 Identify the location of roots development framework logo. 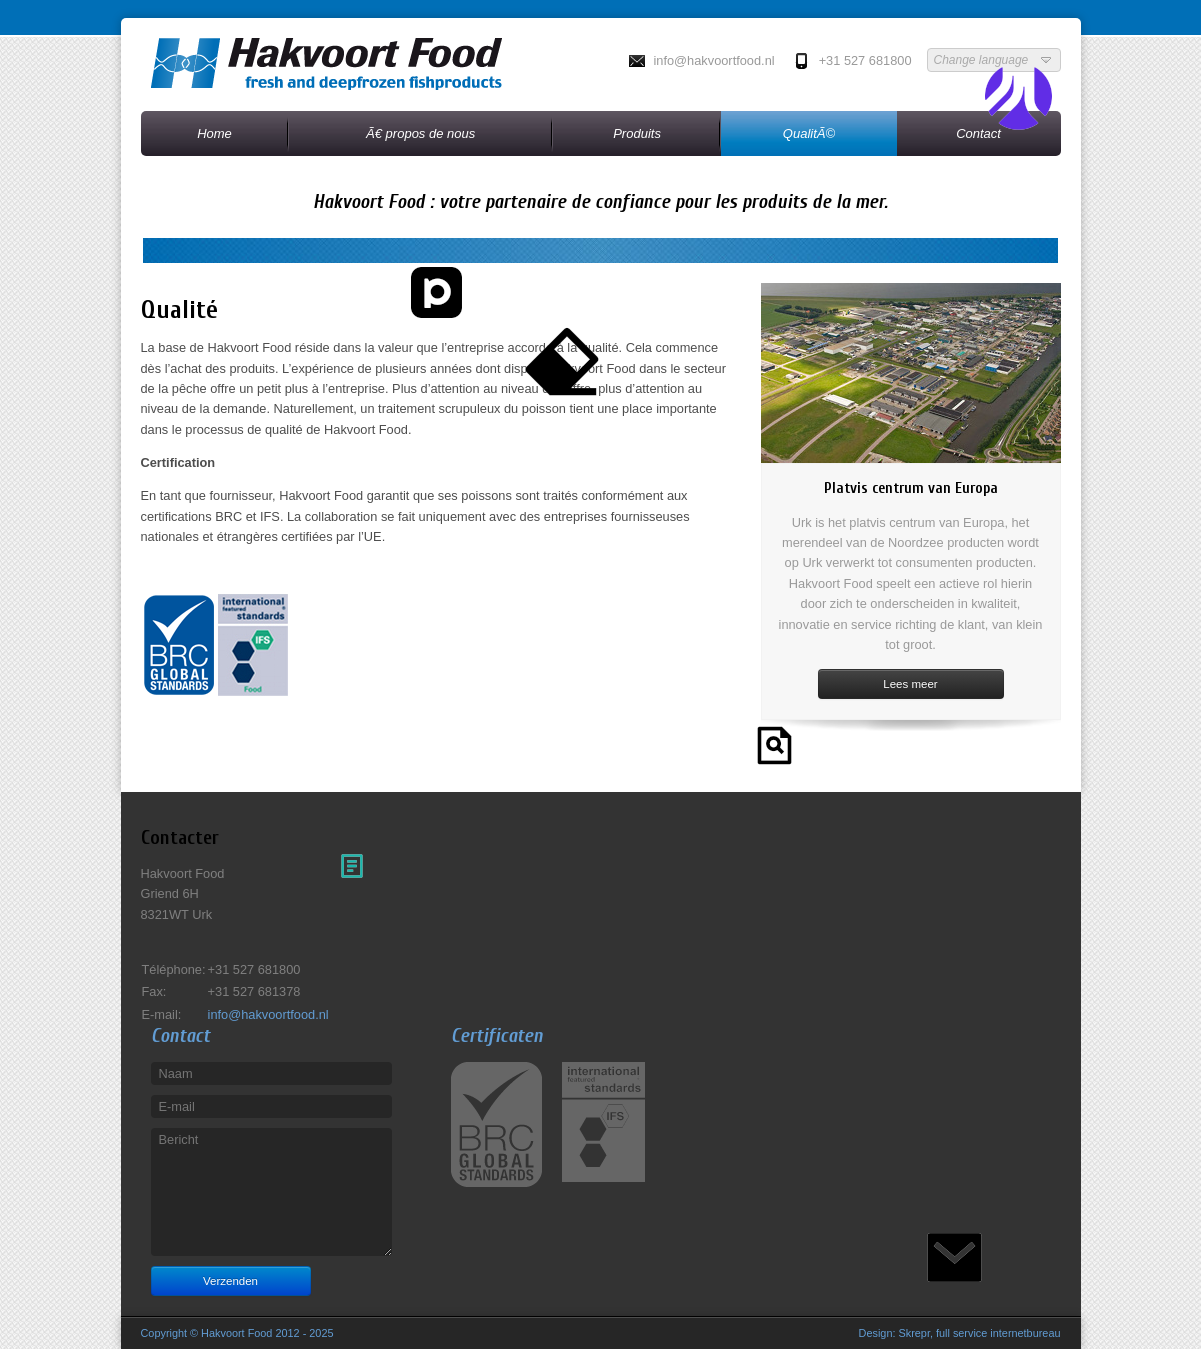
(1018, 98).